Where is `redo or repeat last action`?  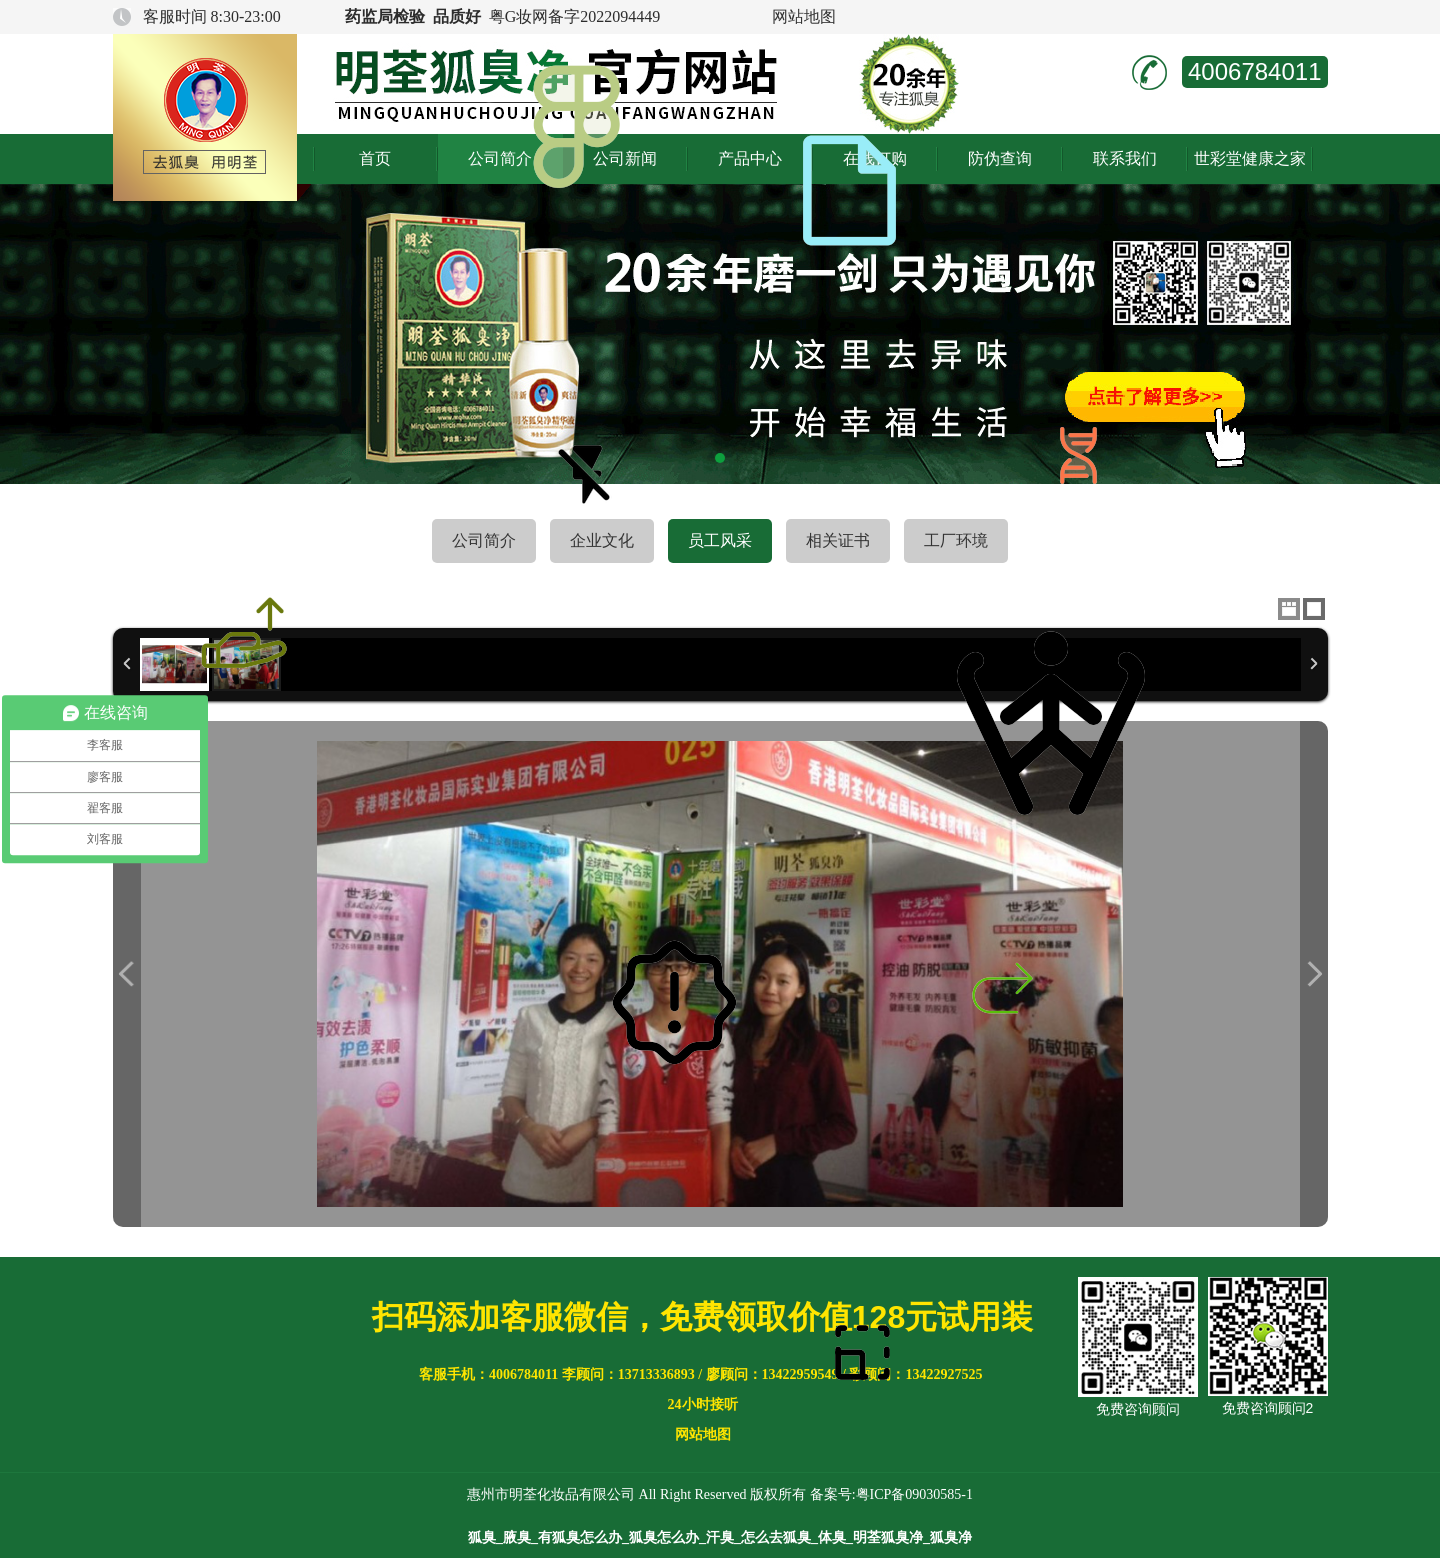
redo or repeat last action is located at coordinates (1002, 990).